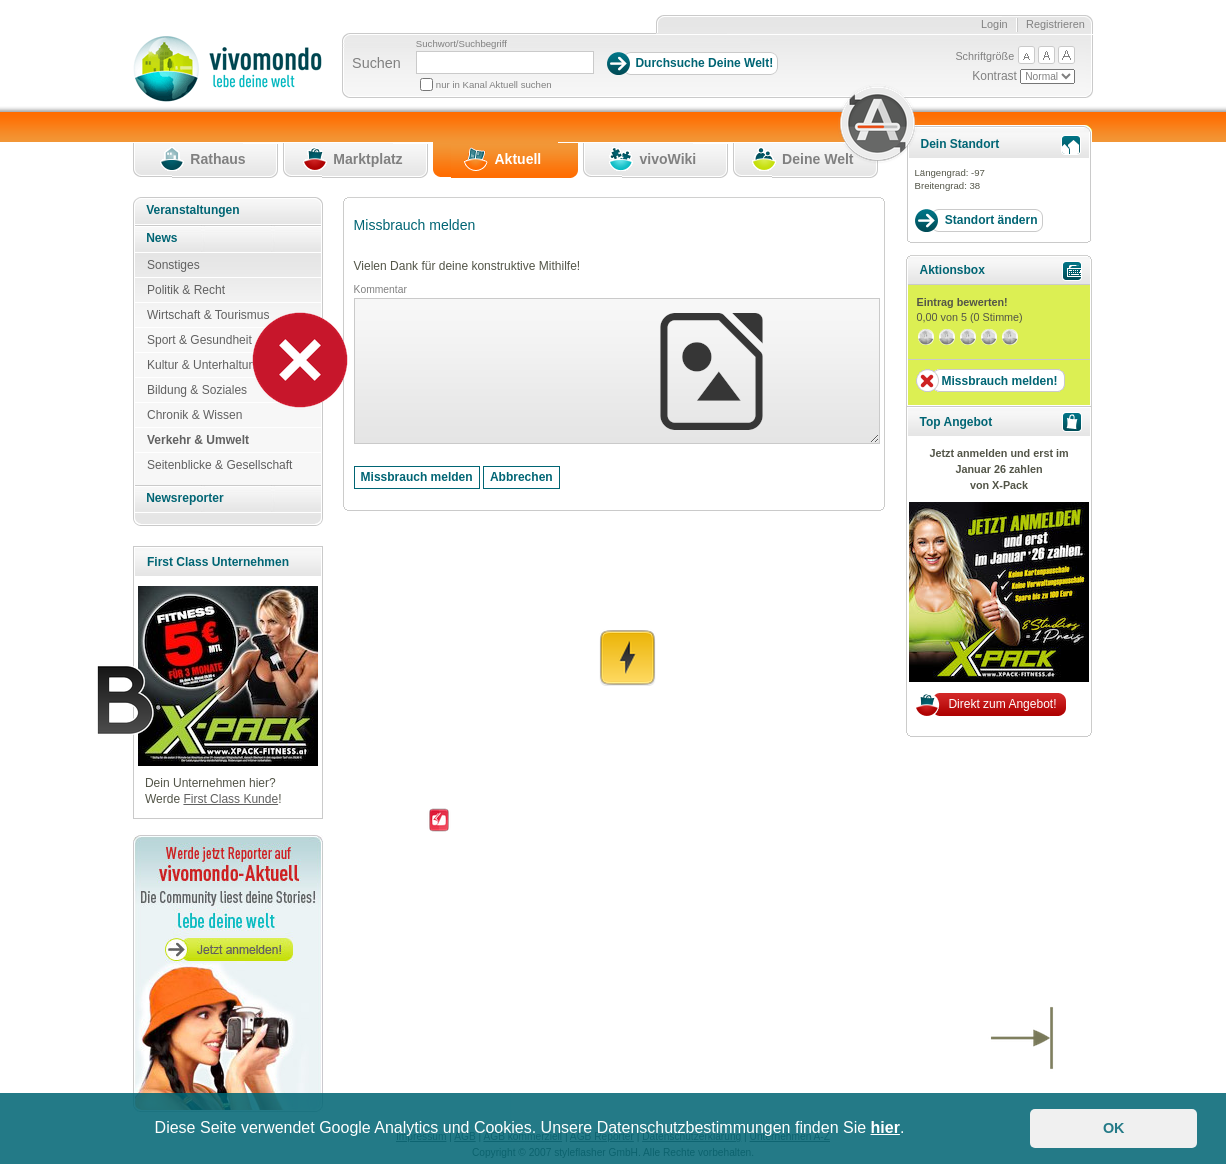 This screenshot has width=1226, height=1164. Describe the element at coordinates (300, 360) in the screenshot. I see `cancel or close a dialog` at that location.